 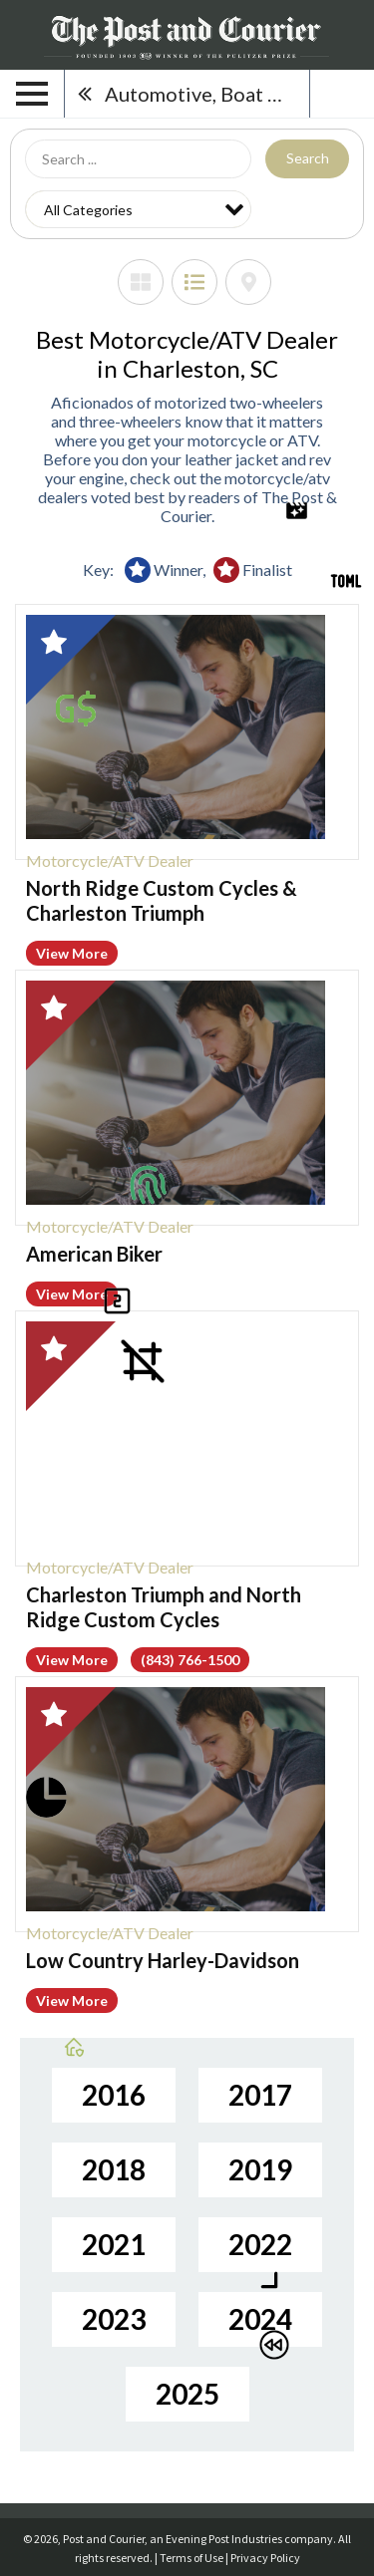 I want to click on enable biometric authentication, so click(x=148, y=1185).